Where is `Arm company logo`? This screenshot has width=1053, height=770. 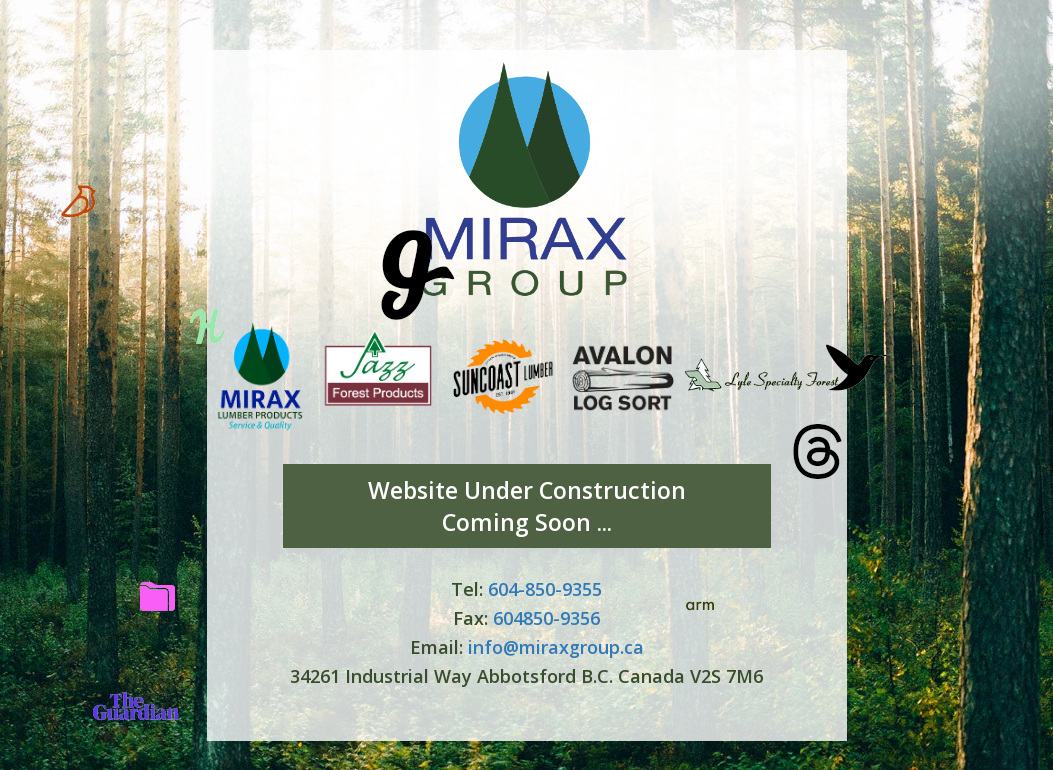
Arm company logo is located at coordinates (700, 606).